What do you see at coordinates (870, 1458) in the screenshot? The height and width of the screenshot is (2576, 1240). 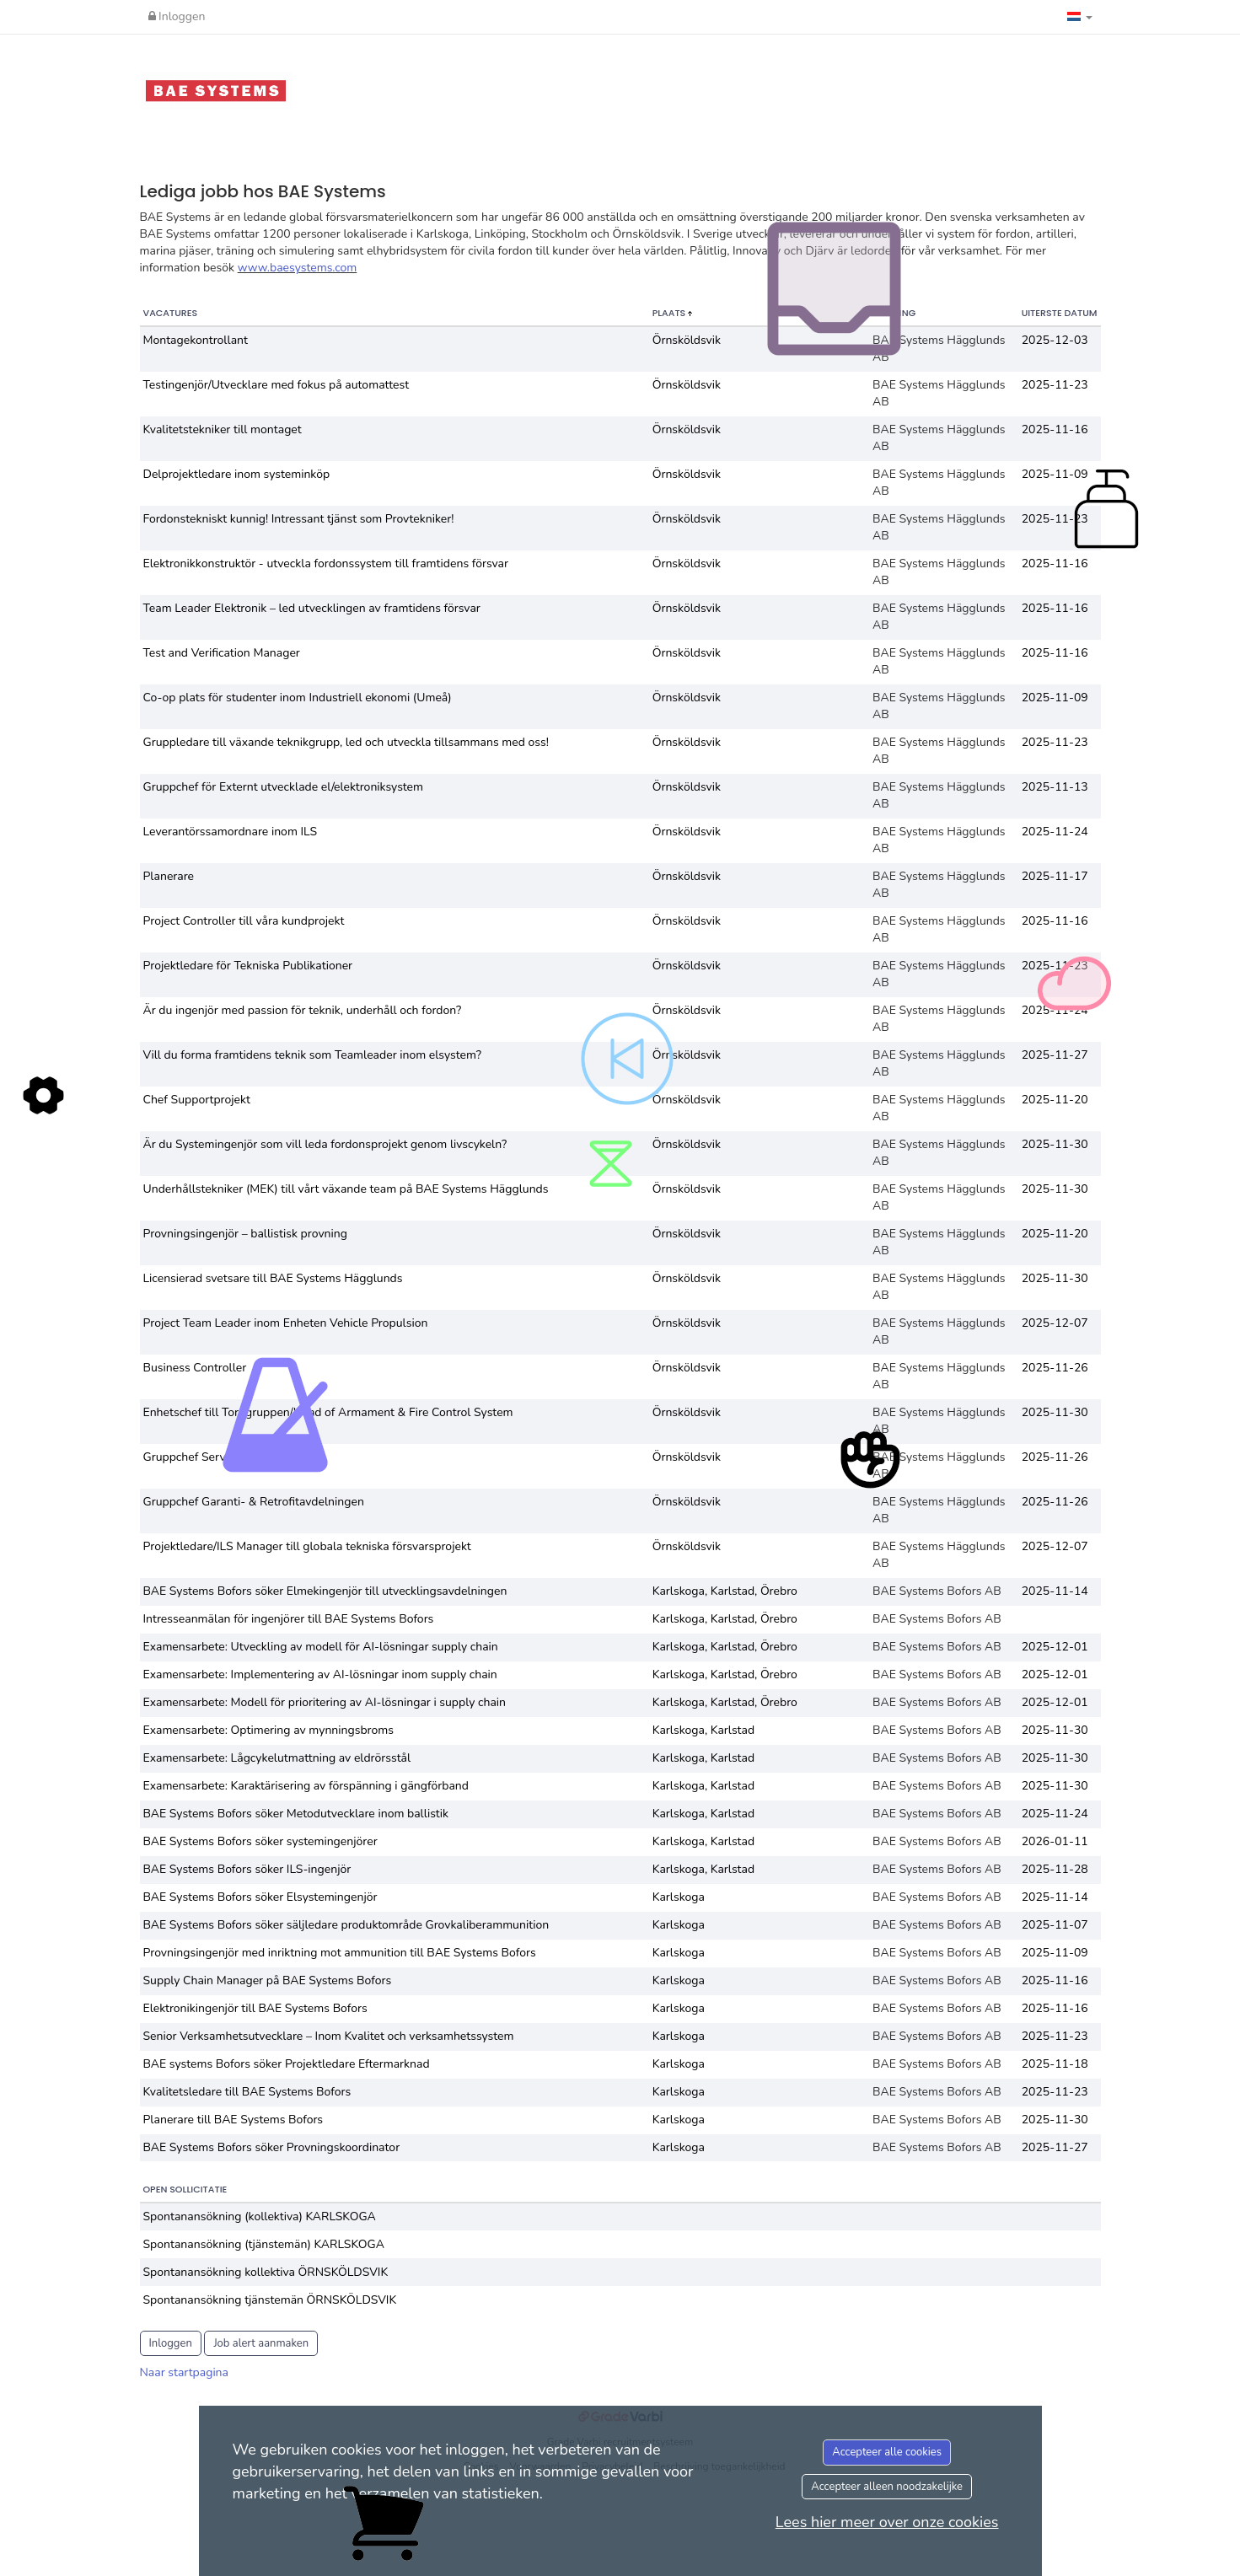 I see `indicates solidarity or support action` at bounding box center [870, 1458].